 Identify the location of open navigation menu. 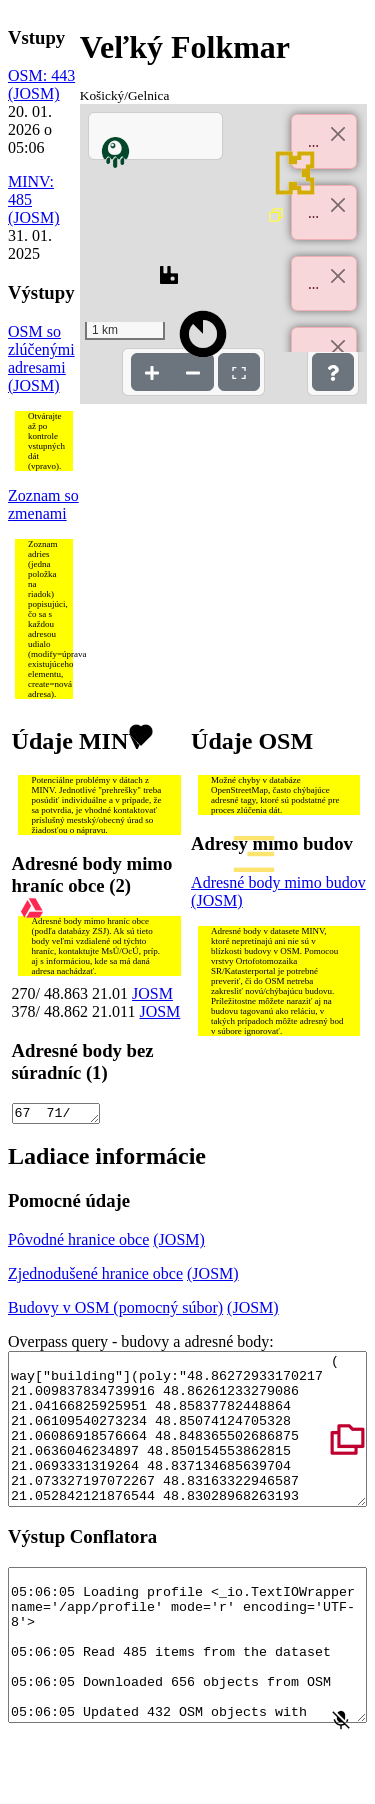
(254, 854).